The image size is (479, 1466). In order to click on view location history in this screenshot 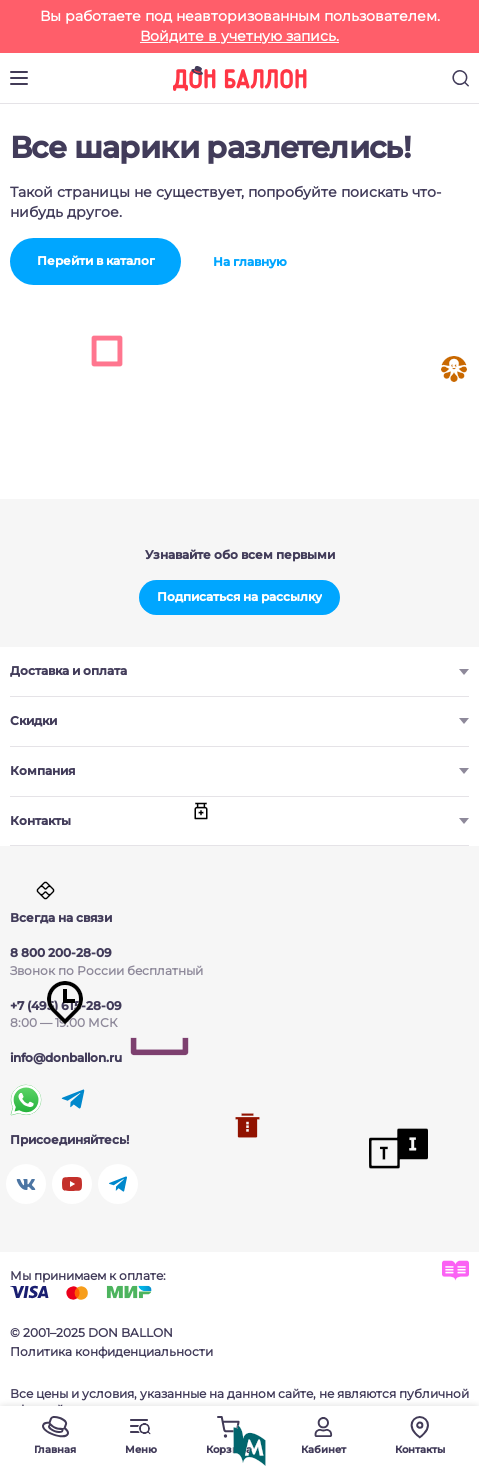, I will do `click(65, 1001)`.